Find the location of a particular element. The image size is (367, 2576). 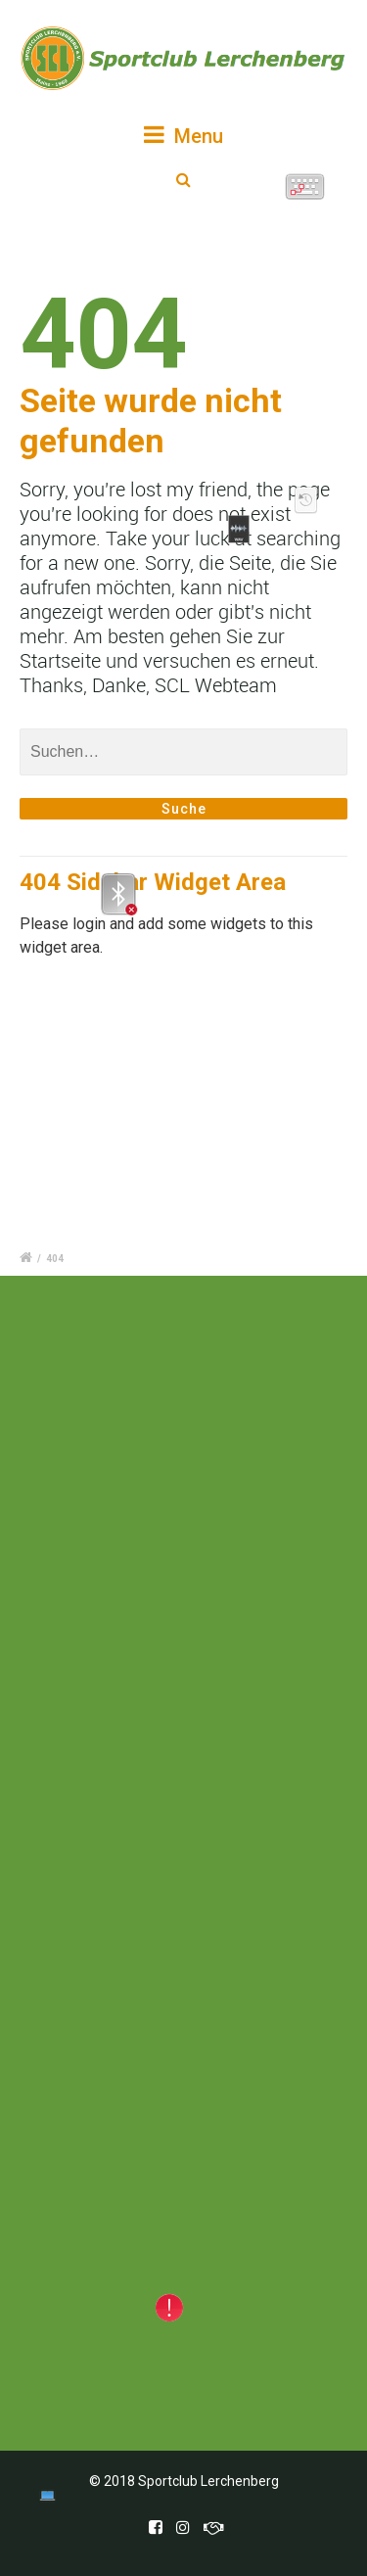

a deleted file in the trash is located at coordinates (305, 499).